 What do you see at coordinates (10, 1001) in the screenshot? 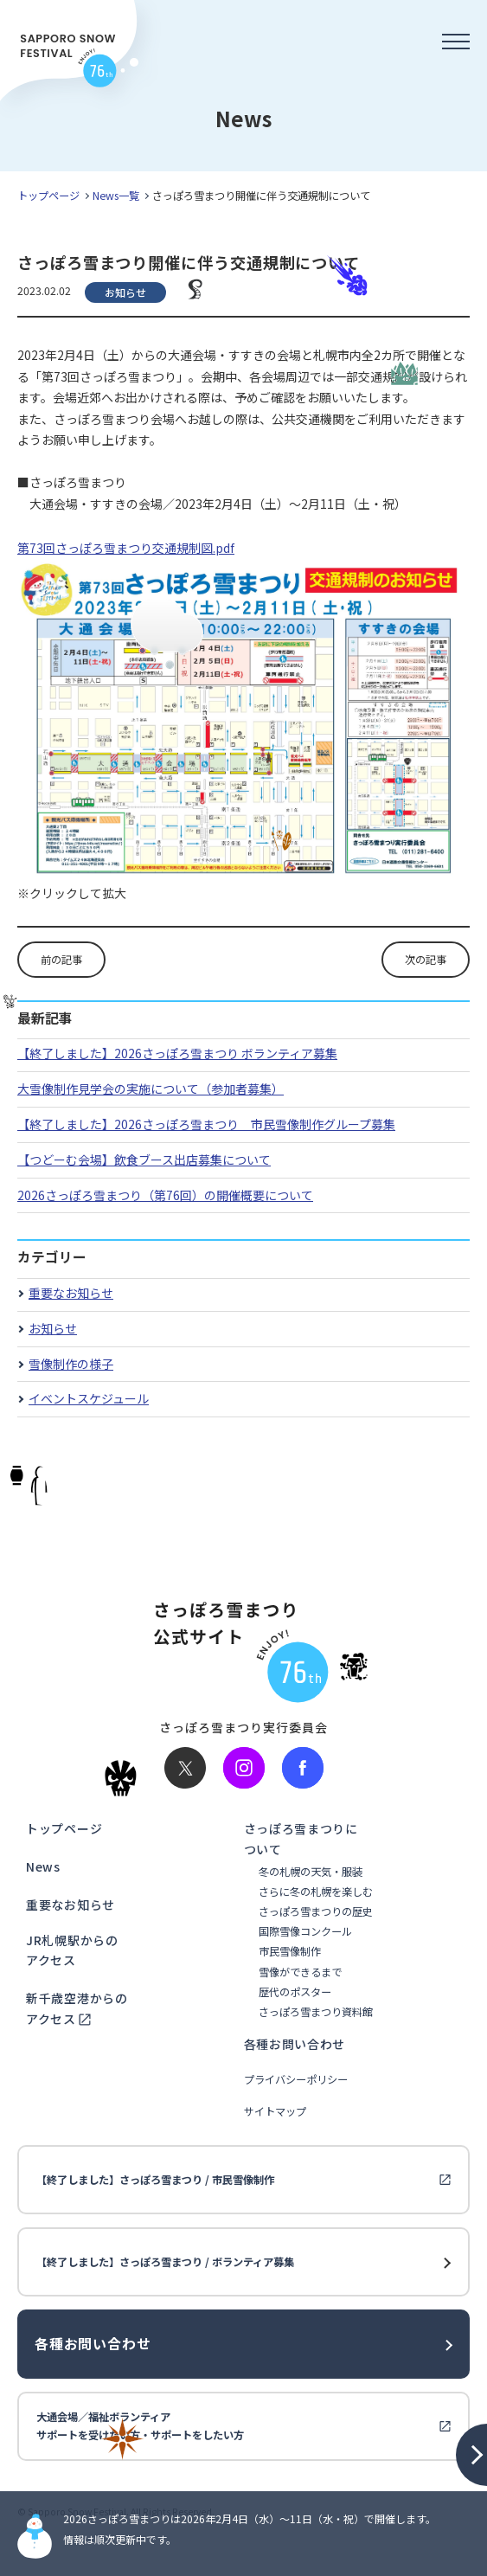
I see `view molecular or chemical structure` at bounding box center [10, 1001].